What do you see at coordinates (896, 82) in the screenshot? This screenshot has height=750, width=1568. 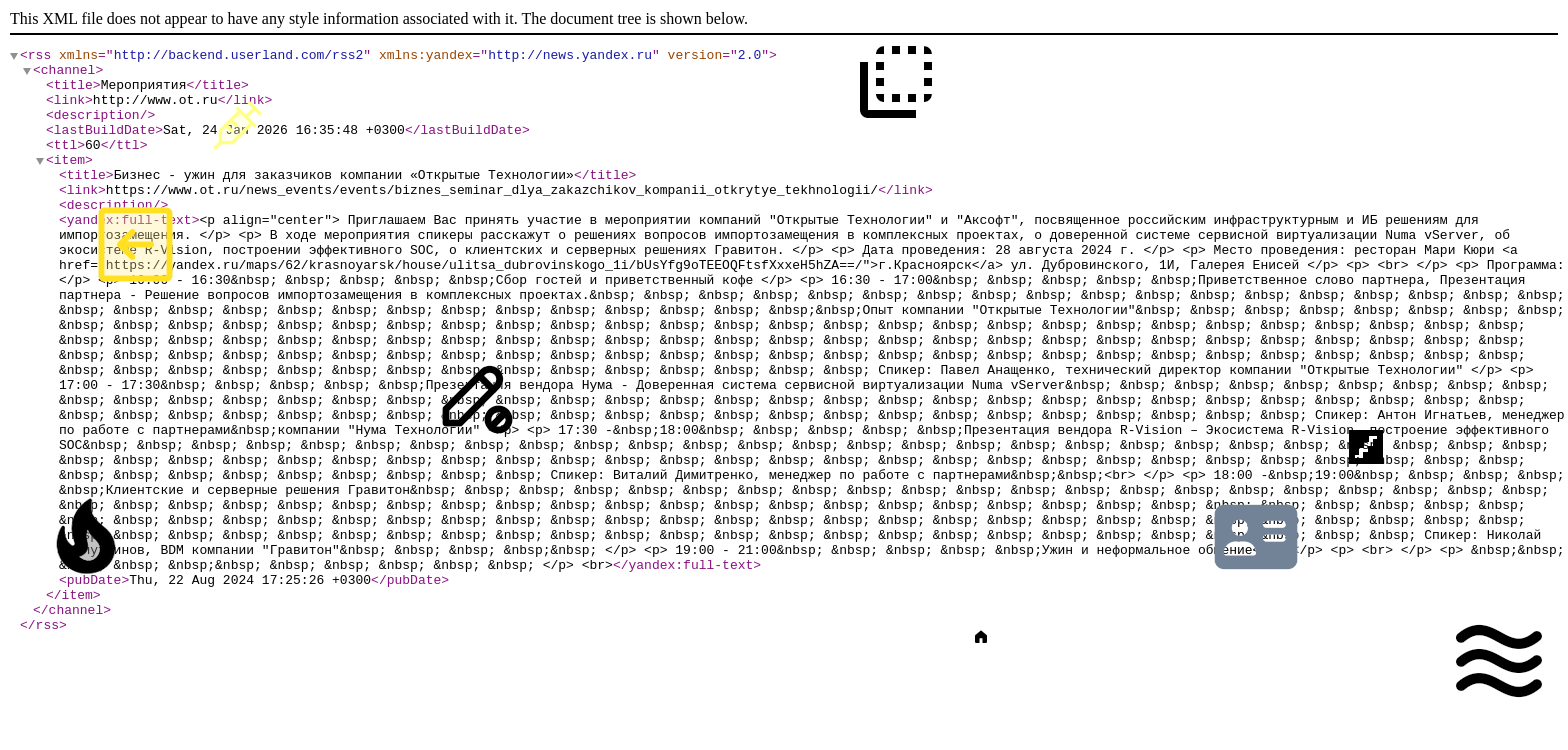 I see `send element to back layer` at bounding box center [896, 82].